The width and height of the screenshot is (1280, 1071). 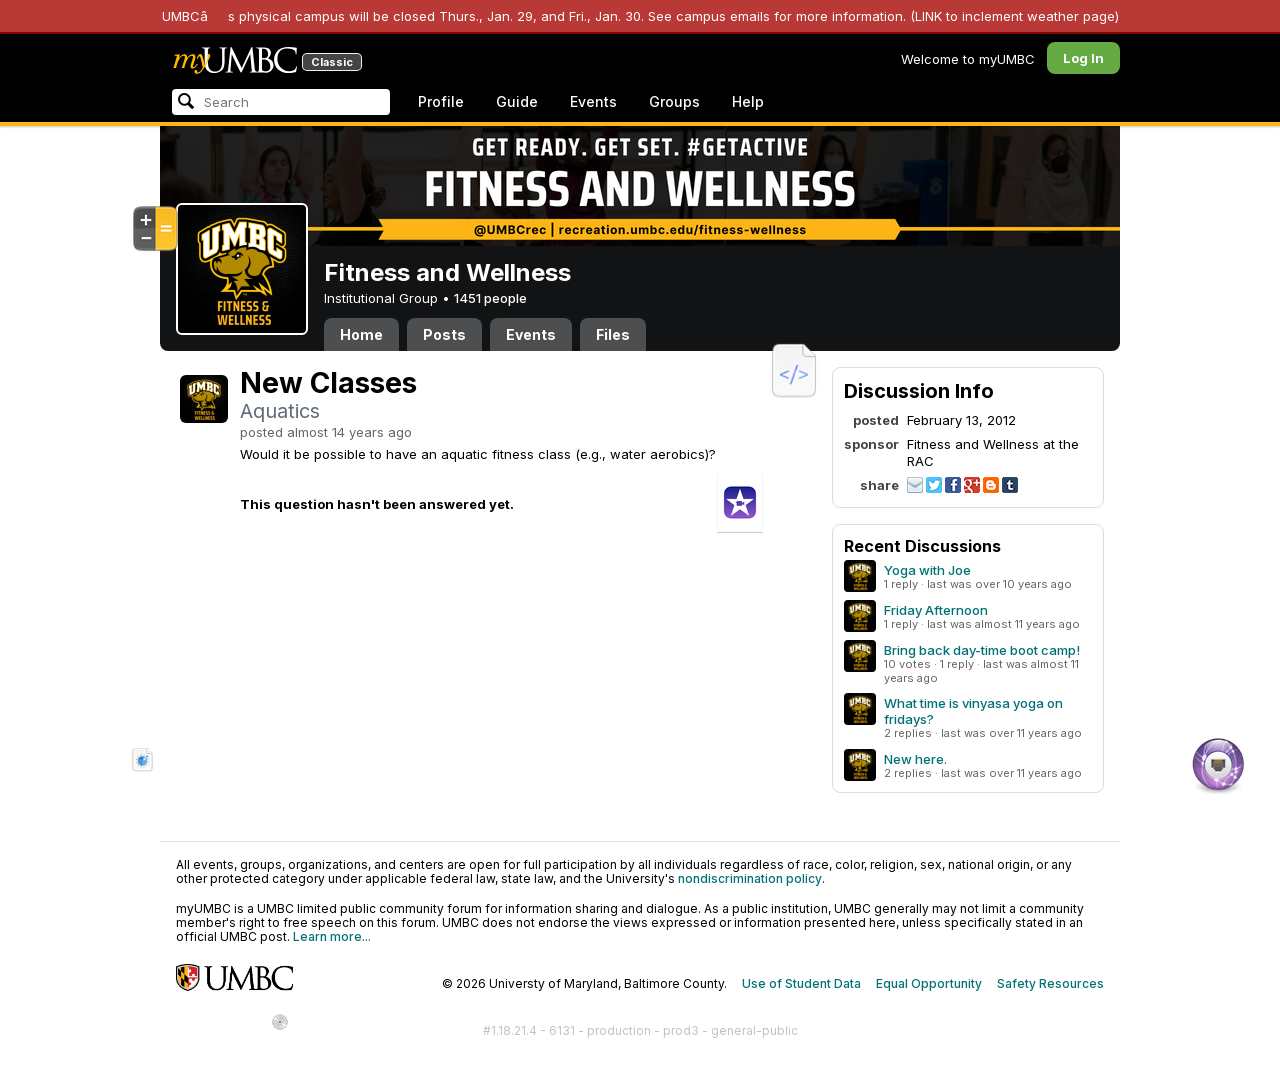 I want to click on connect to a network, so click(x=1218, y=767).